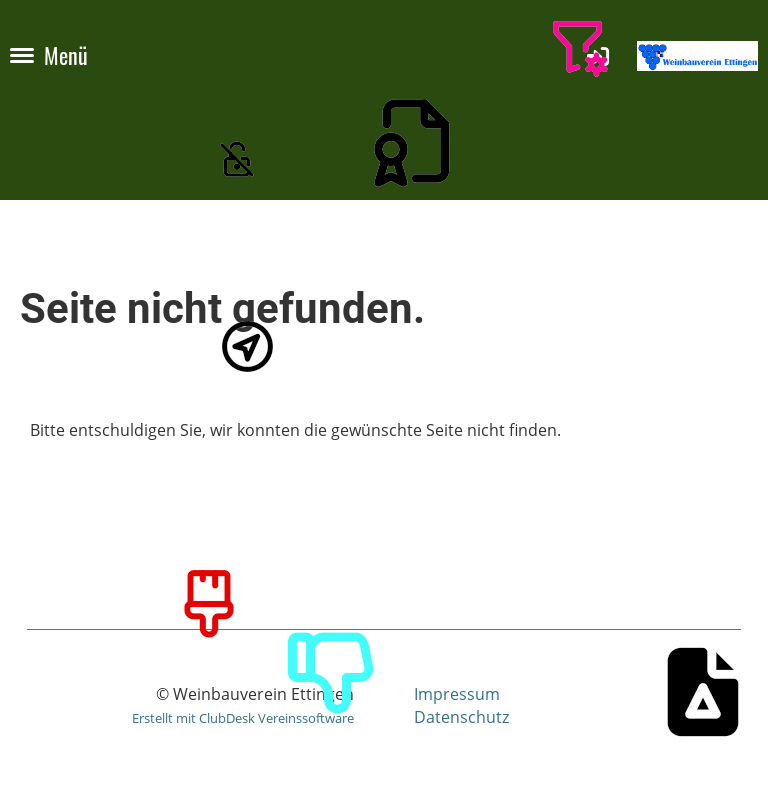 This screenshot has height=803, width=768. What do you see at coordinates (237, 160) in the screenshot?
I see `unlock feature is unavailable or disabled` at bounding box center [237, 160].